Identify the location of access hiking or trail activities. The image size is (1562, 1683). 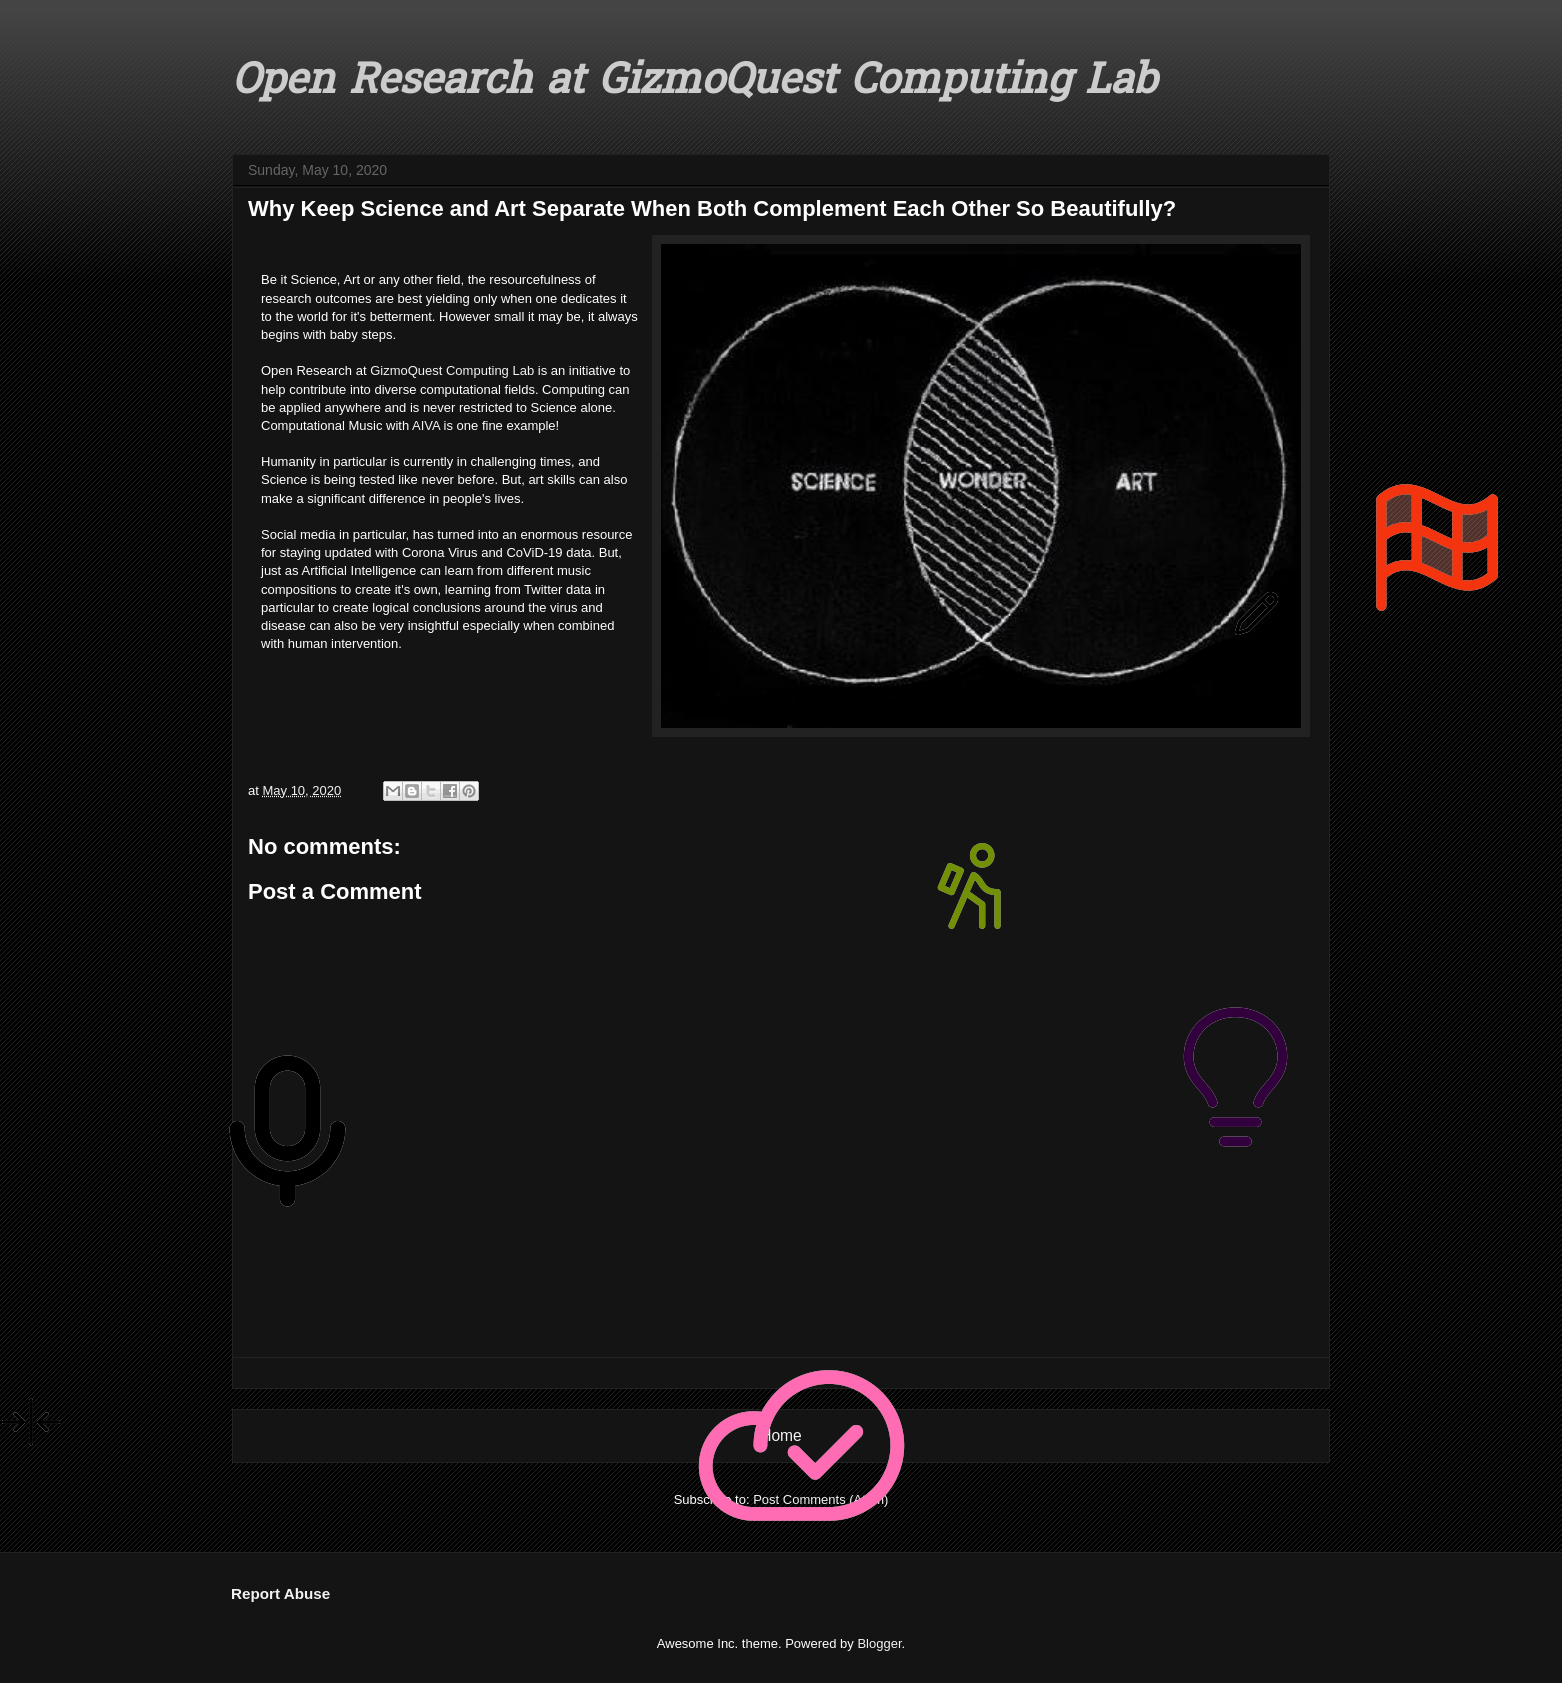
(973, 886).